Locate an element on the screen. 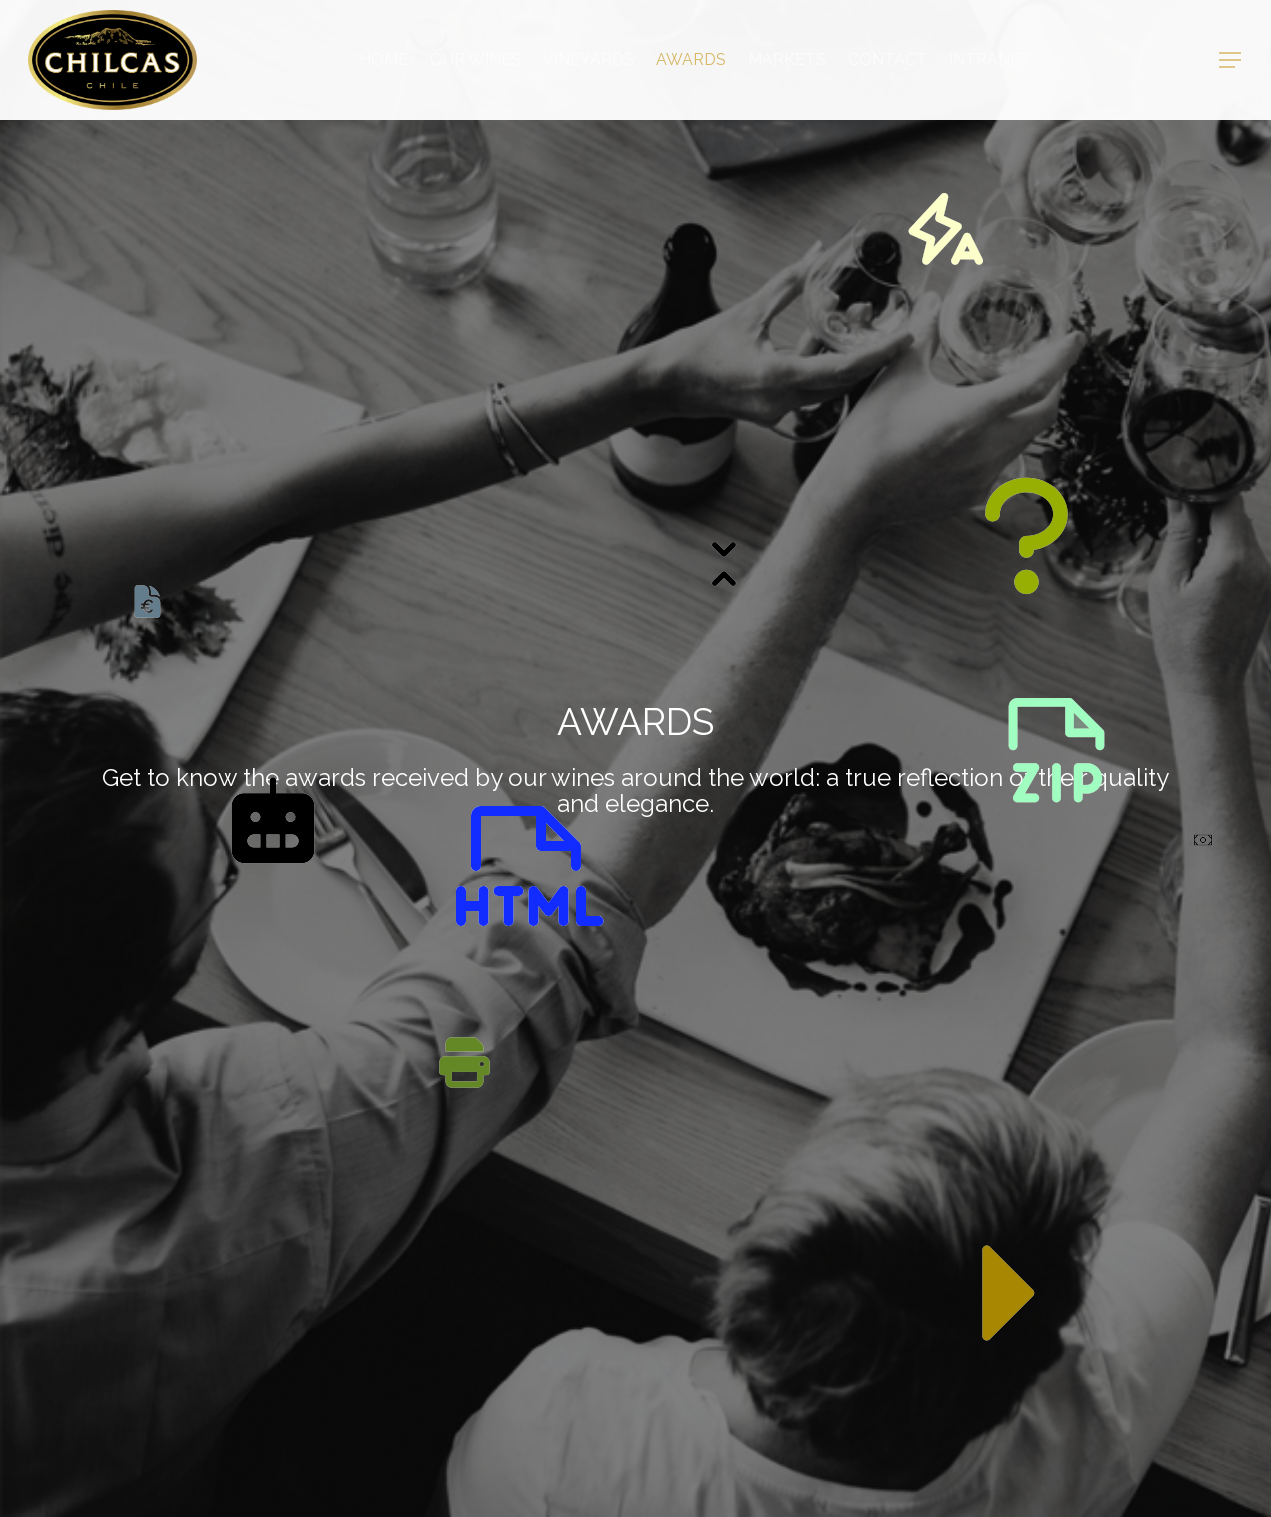  collapse expanded content is located at coordinates (724, 564).